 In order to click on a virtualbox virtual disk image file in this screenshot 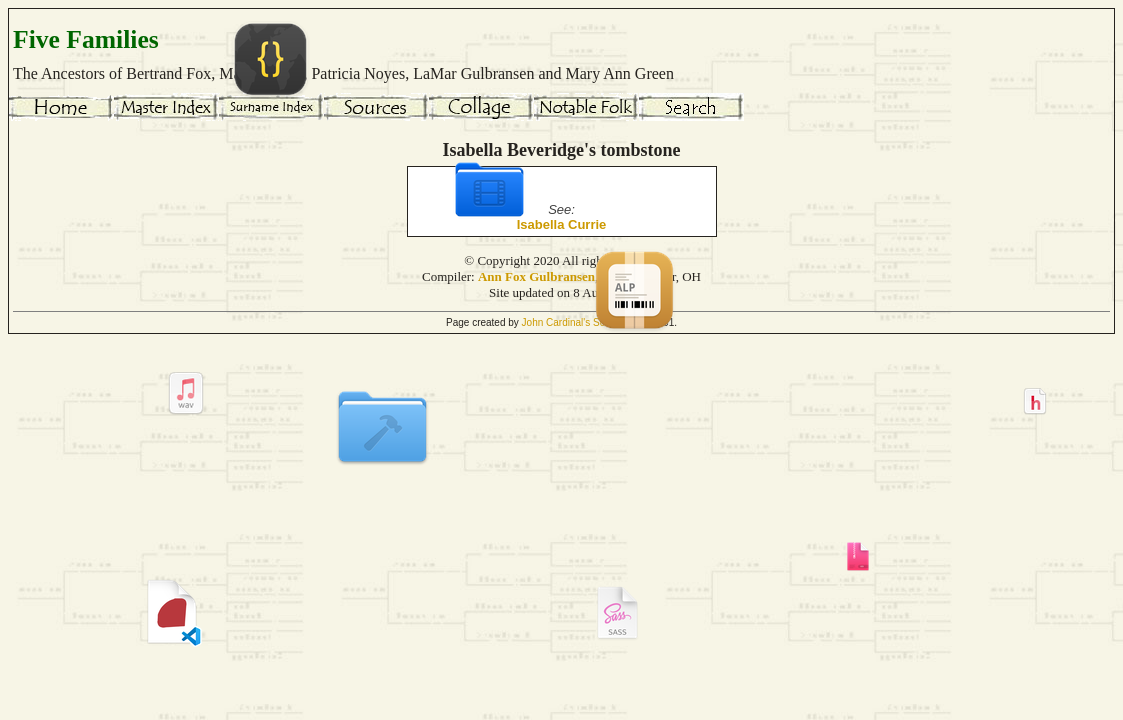, I will do `click(858, 557)`.